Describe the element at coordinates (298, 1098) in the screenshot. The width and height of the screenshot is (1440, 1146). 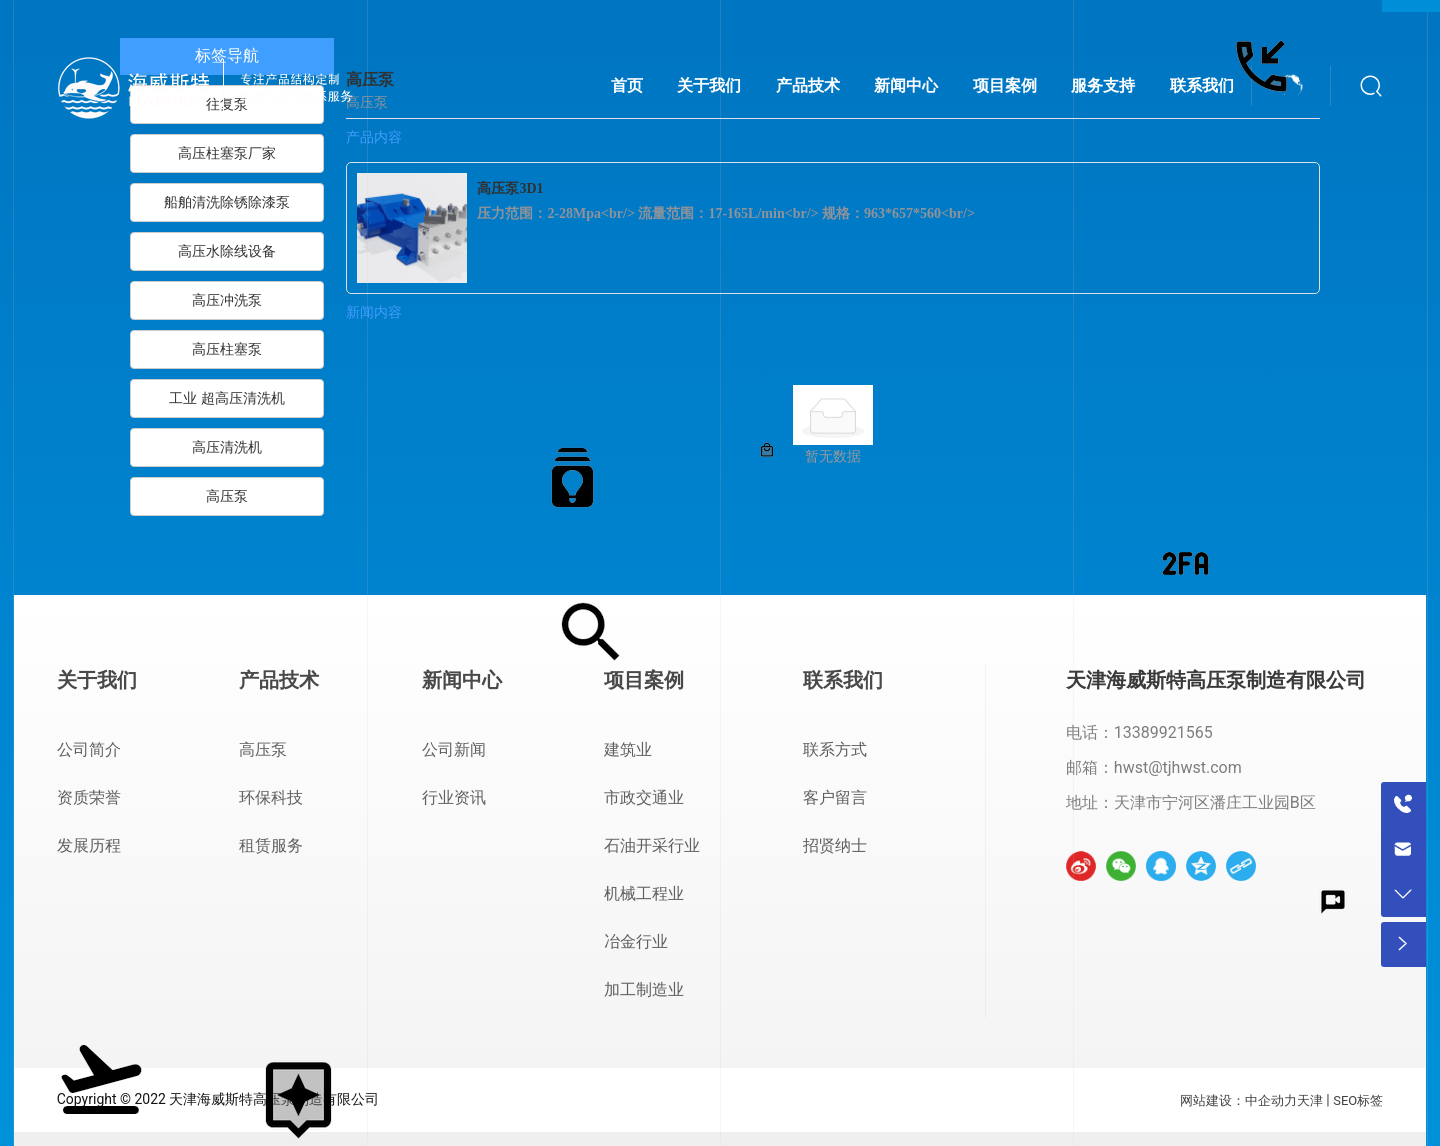
I see `access AI assistant or smart suggestions` at that location.